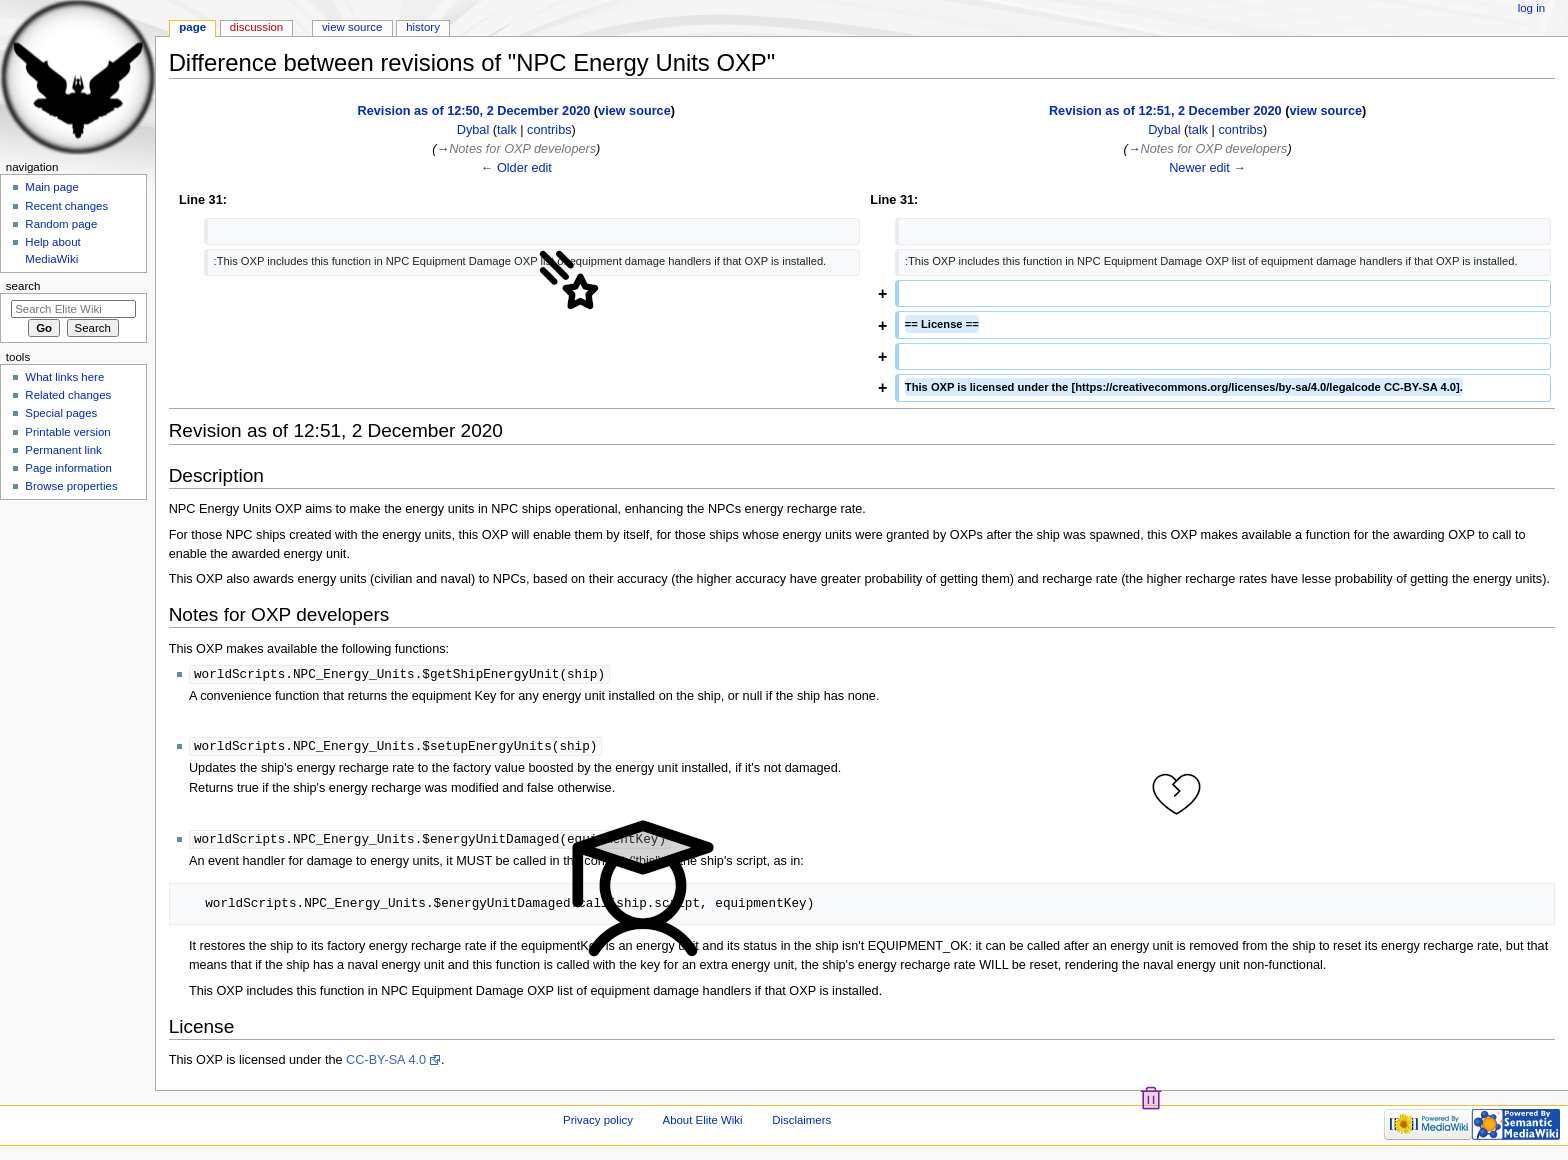  Describe the element at coordinates (569, 280) in the screenshot. I see `indicates a trending or rising item` at that location.